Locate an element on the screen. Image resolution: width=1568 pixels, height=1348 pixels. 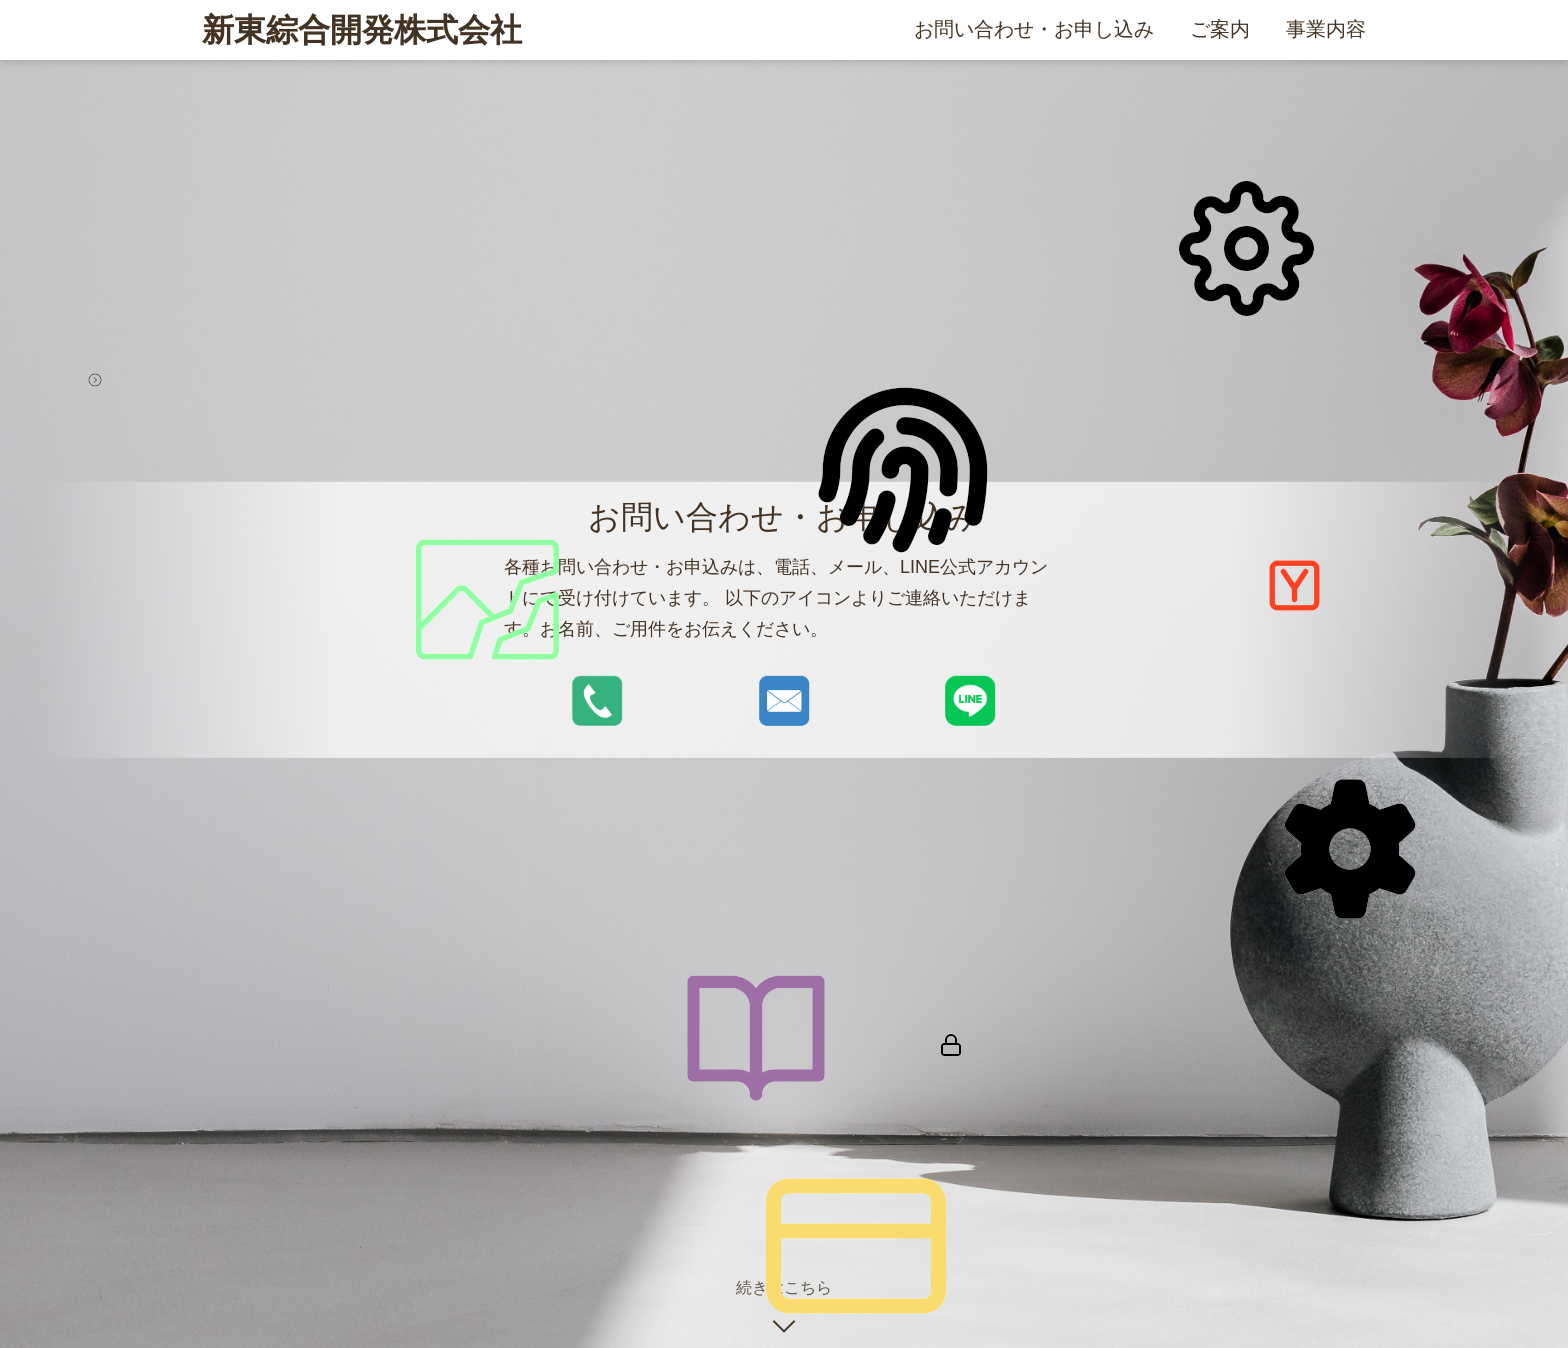
authenticate with biometric fingerprint is located at coordinates (905, 470).